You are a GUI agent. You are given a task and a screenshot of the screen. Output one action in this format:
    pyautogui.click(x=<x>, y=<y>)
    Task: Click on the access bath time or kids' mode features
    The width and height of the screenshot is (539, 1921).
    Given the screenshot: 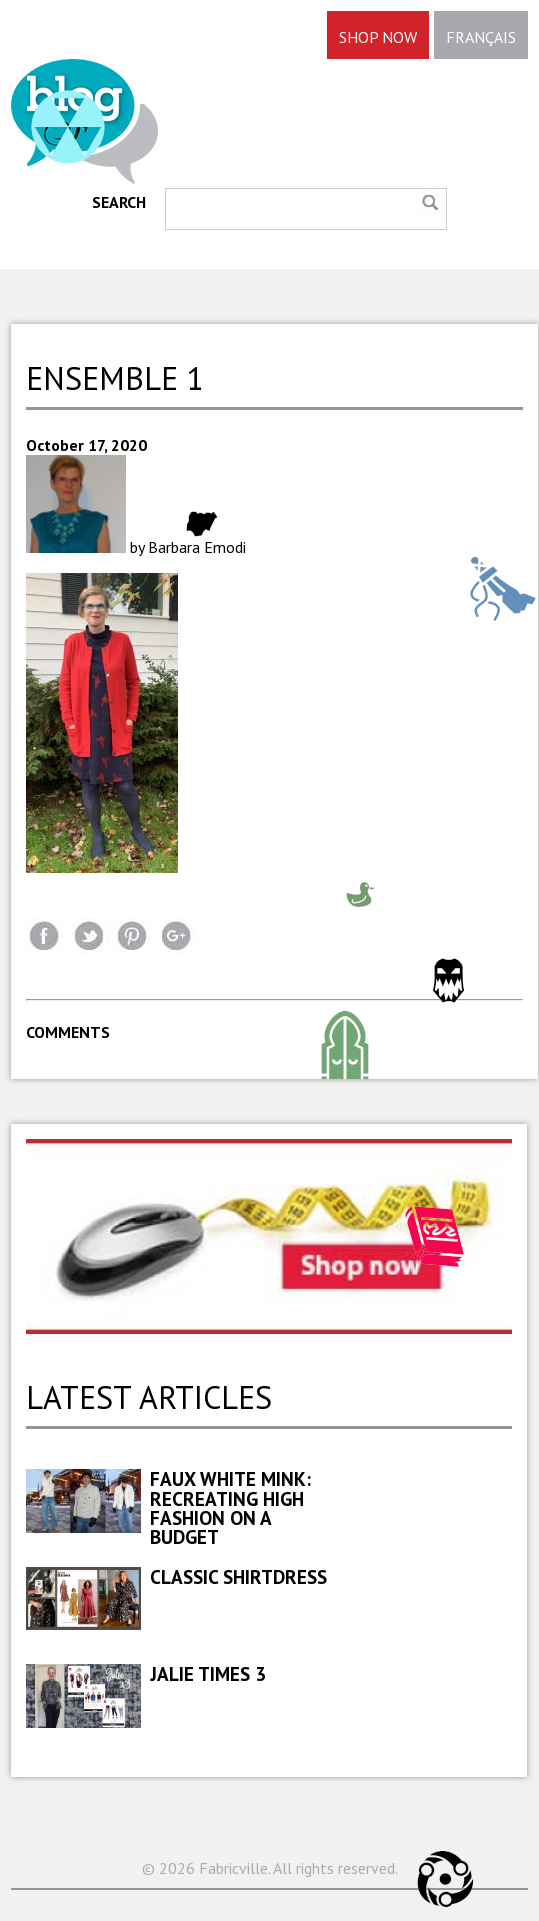 What is the action you would take?
    pyautogui.click(x=360, y=894)
    